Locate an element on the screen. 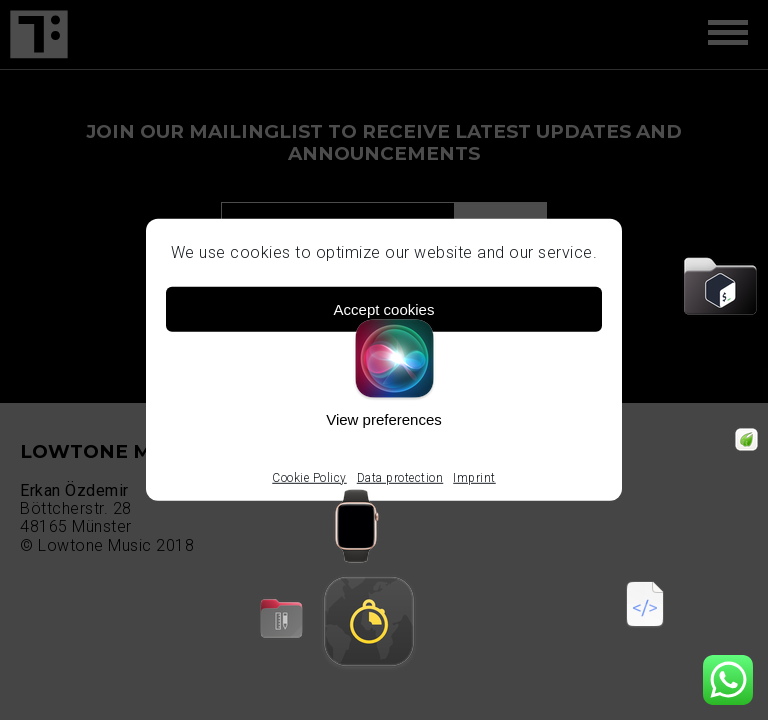  manage cookie preferences in your browser is located at coordinates (369, 623).